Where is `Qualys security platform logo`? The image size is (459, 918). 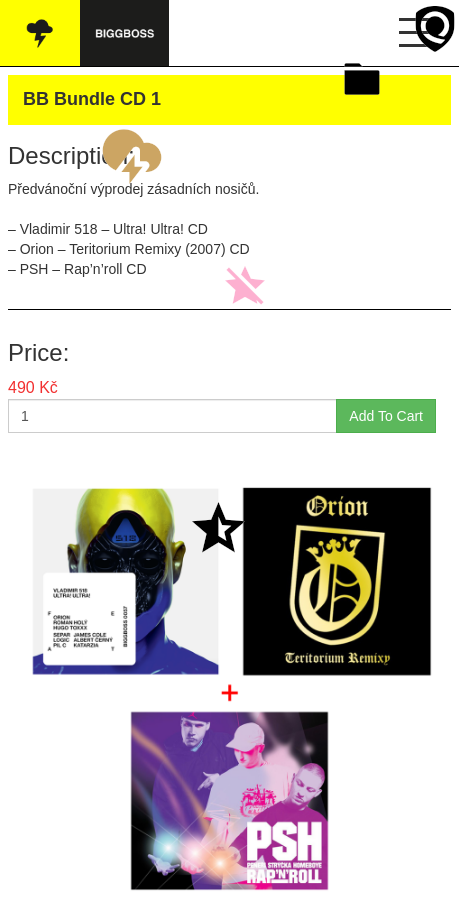 Qualys security platform logo is located at coordinates (435, 29).